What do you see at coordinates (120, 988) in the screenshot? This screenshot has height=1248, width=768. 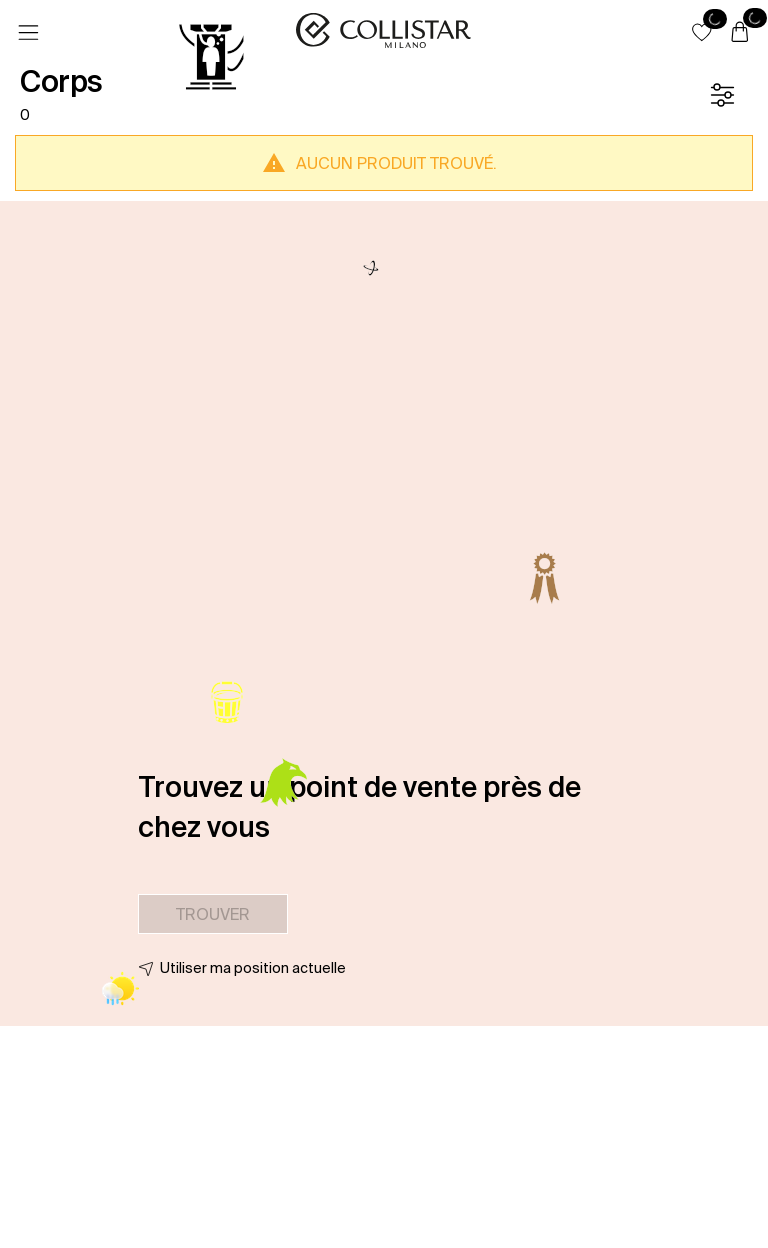 I see `indicates rainy weather with daytime sun breaks` at bounding box center [120, 988].